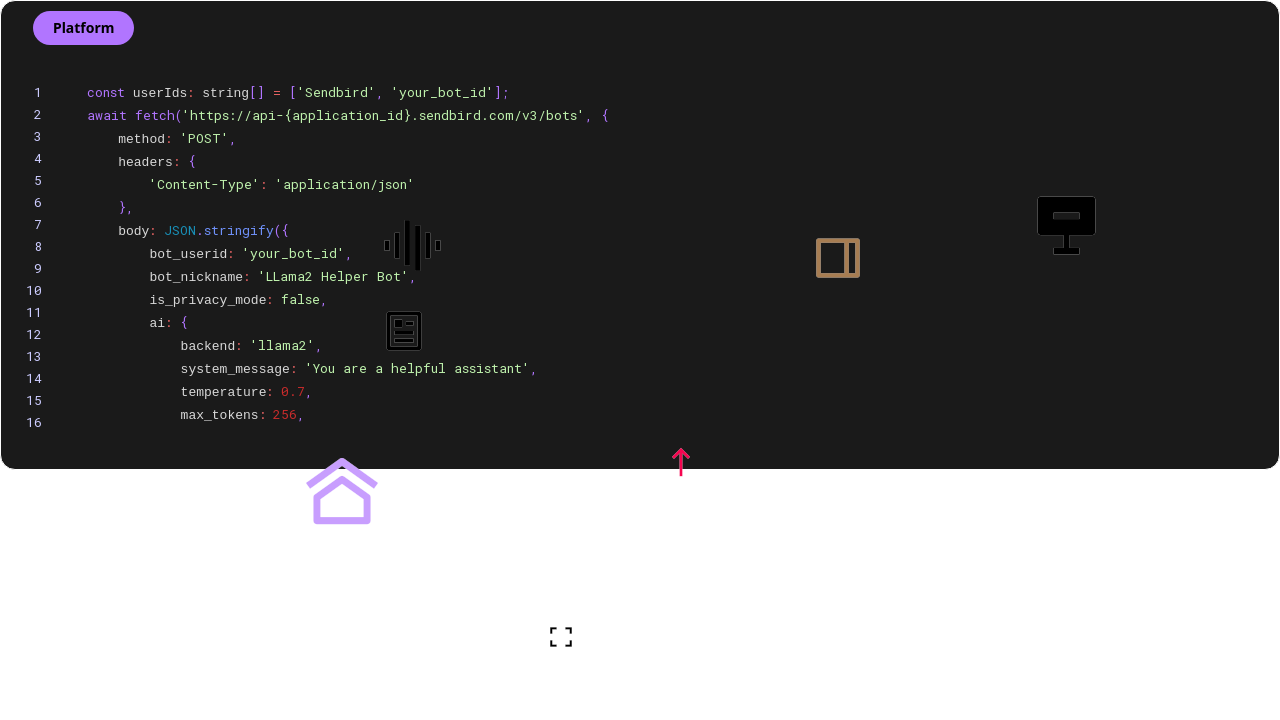 This screenshot has width=1280, height=720. I want to click on voice recognition or audio input active, so click(412, 245).